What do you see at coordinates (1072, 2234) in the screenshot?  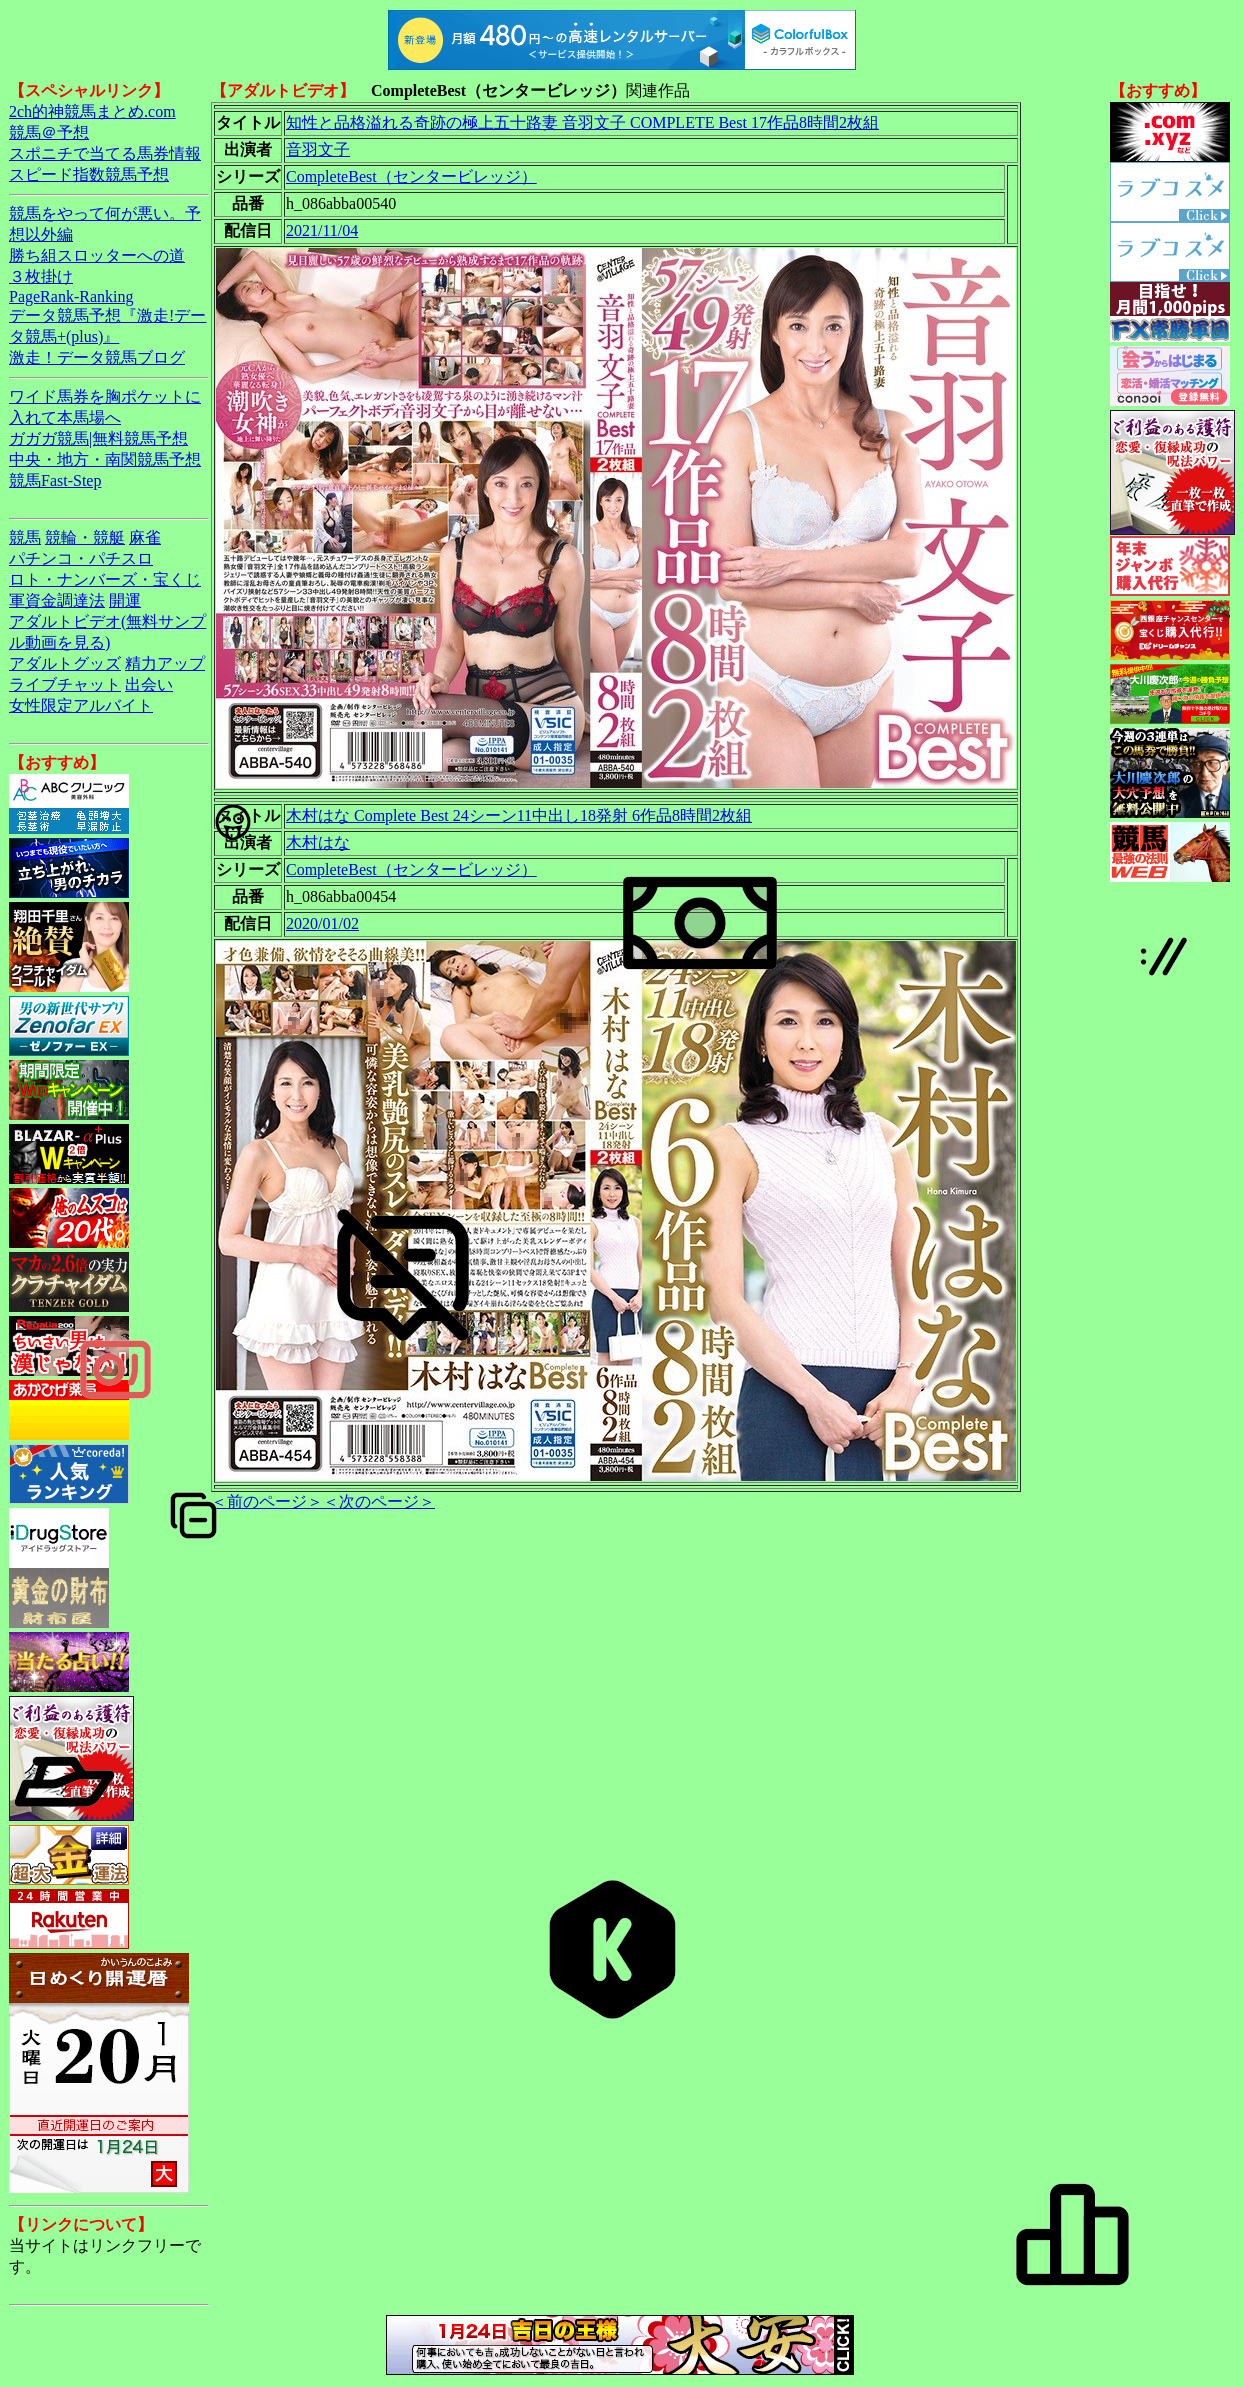 I see `view analytics or statistics` at bounding box center [1072, 2234].